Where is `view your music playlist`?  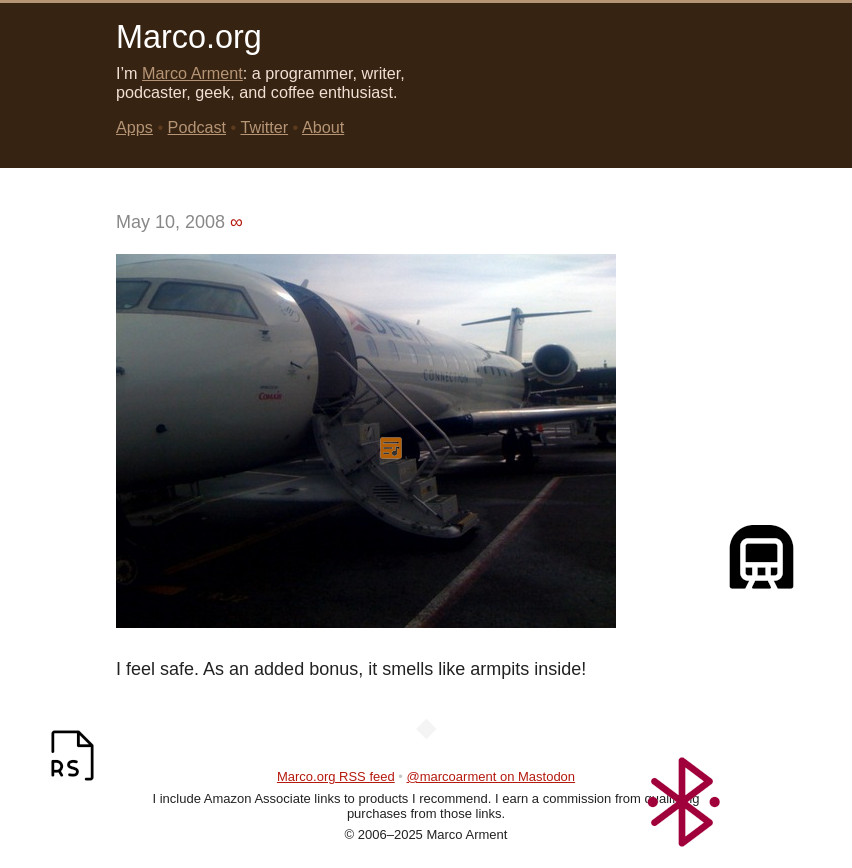
view your music playlist is located at coordinates (391, 448).